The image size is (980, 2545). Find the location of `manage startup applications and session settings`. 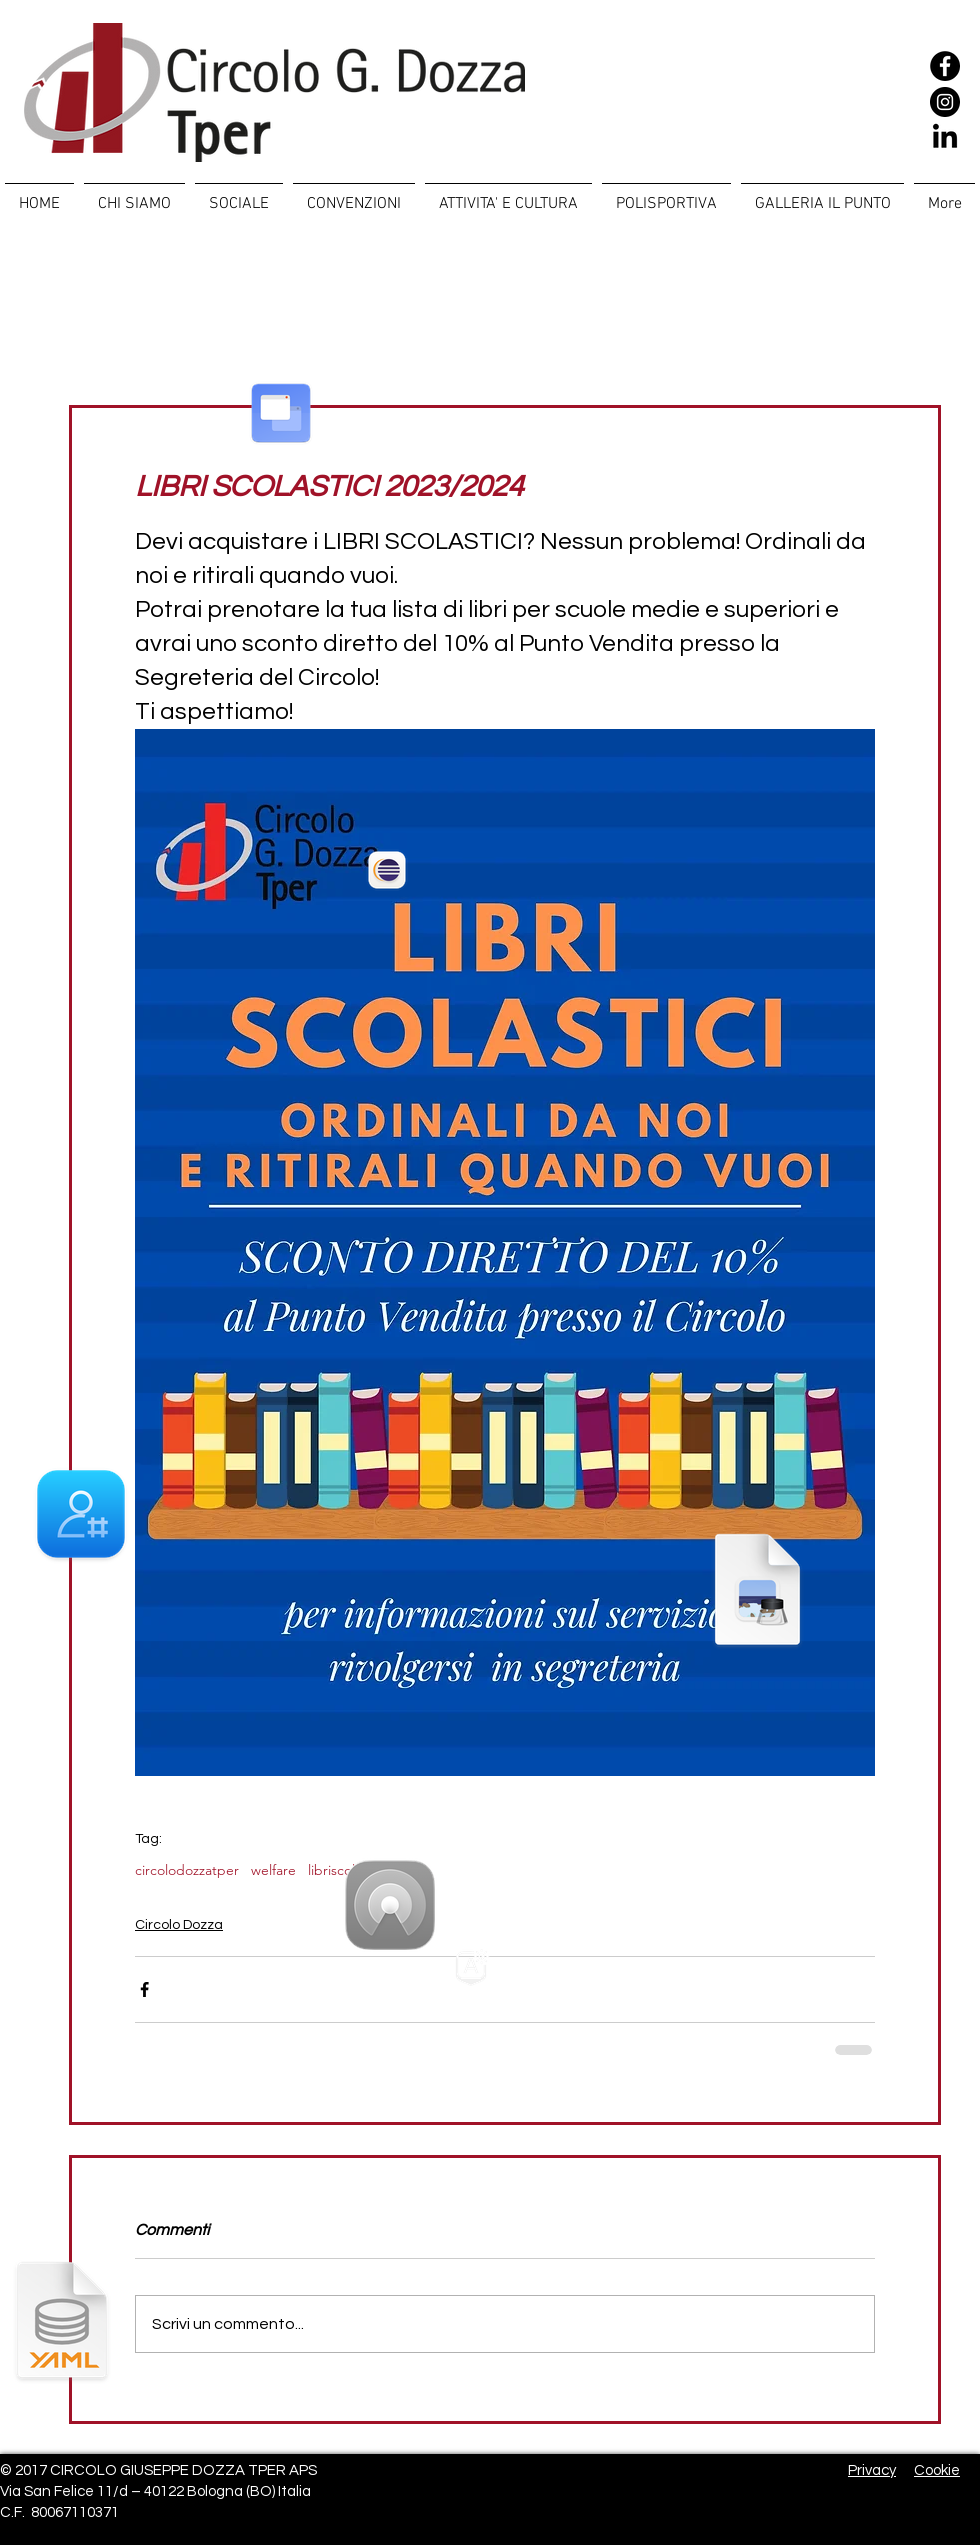

manage startup applications and session settings is located at coordinates (281, 413).